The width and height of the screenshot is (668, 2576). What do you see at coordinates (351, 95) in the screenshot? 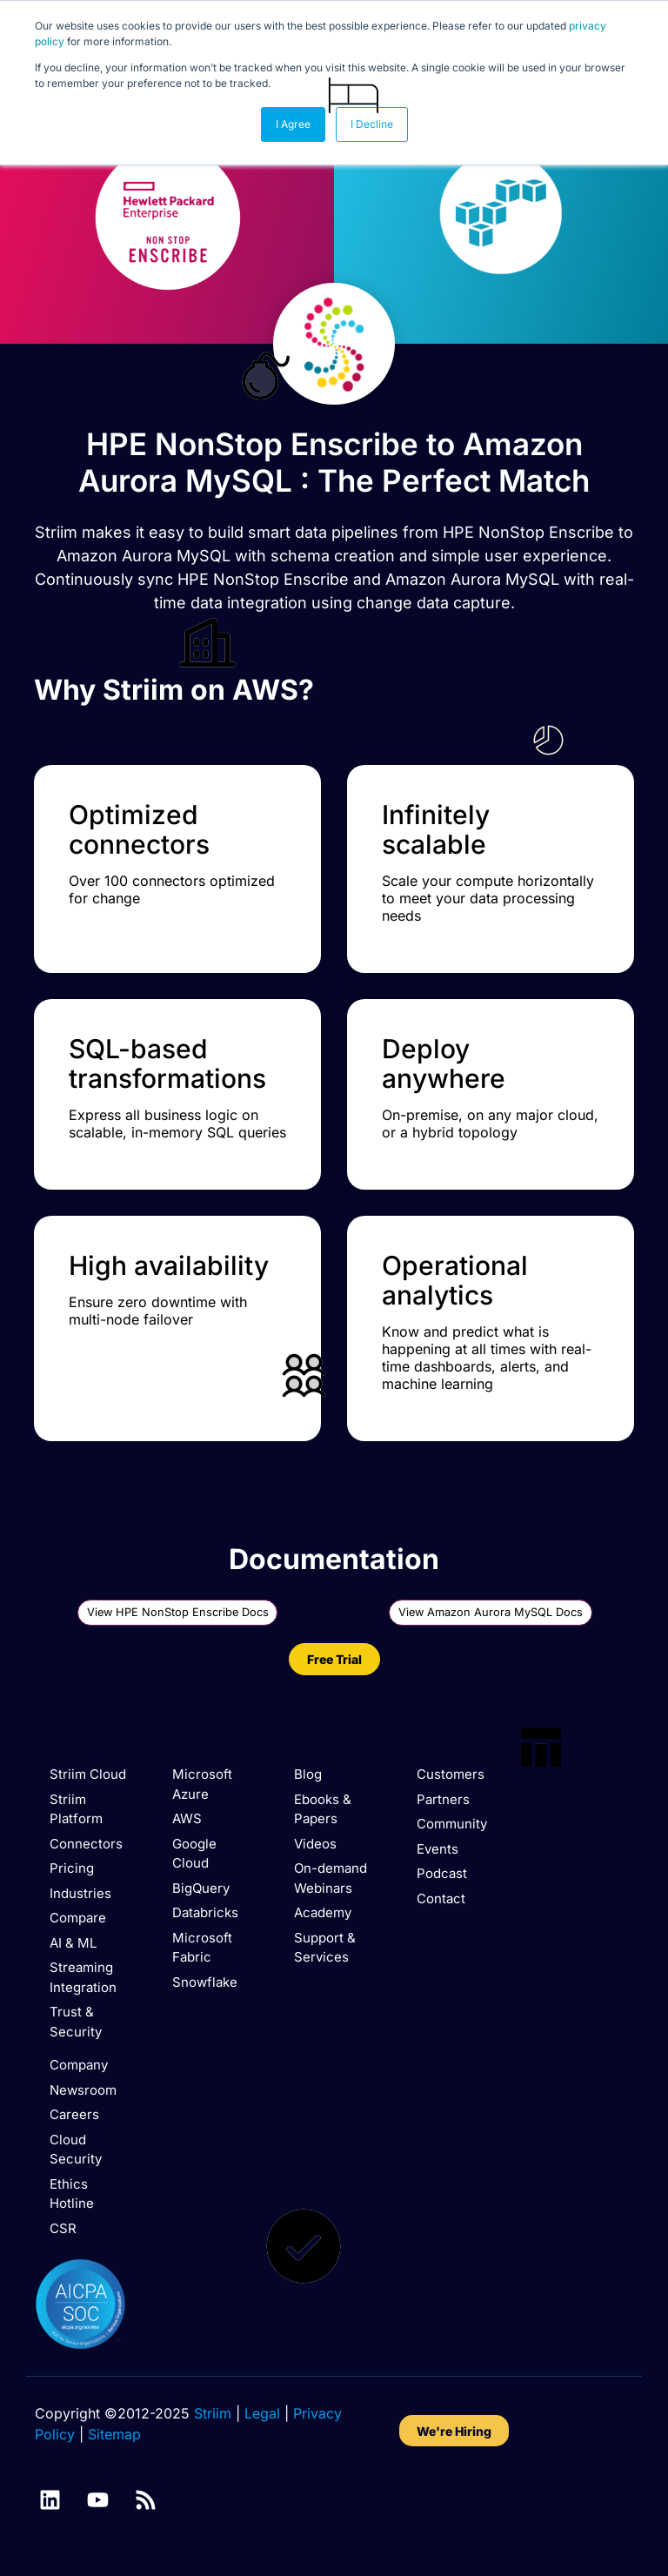
I see `view accommodation or lodging options` at bounding box center [351, 95].